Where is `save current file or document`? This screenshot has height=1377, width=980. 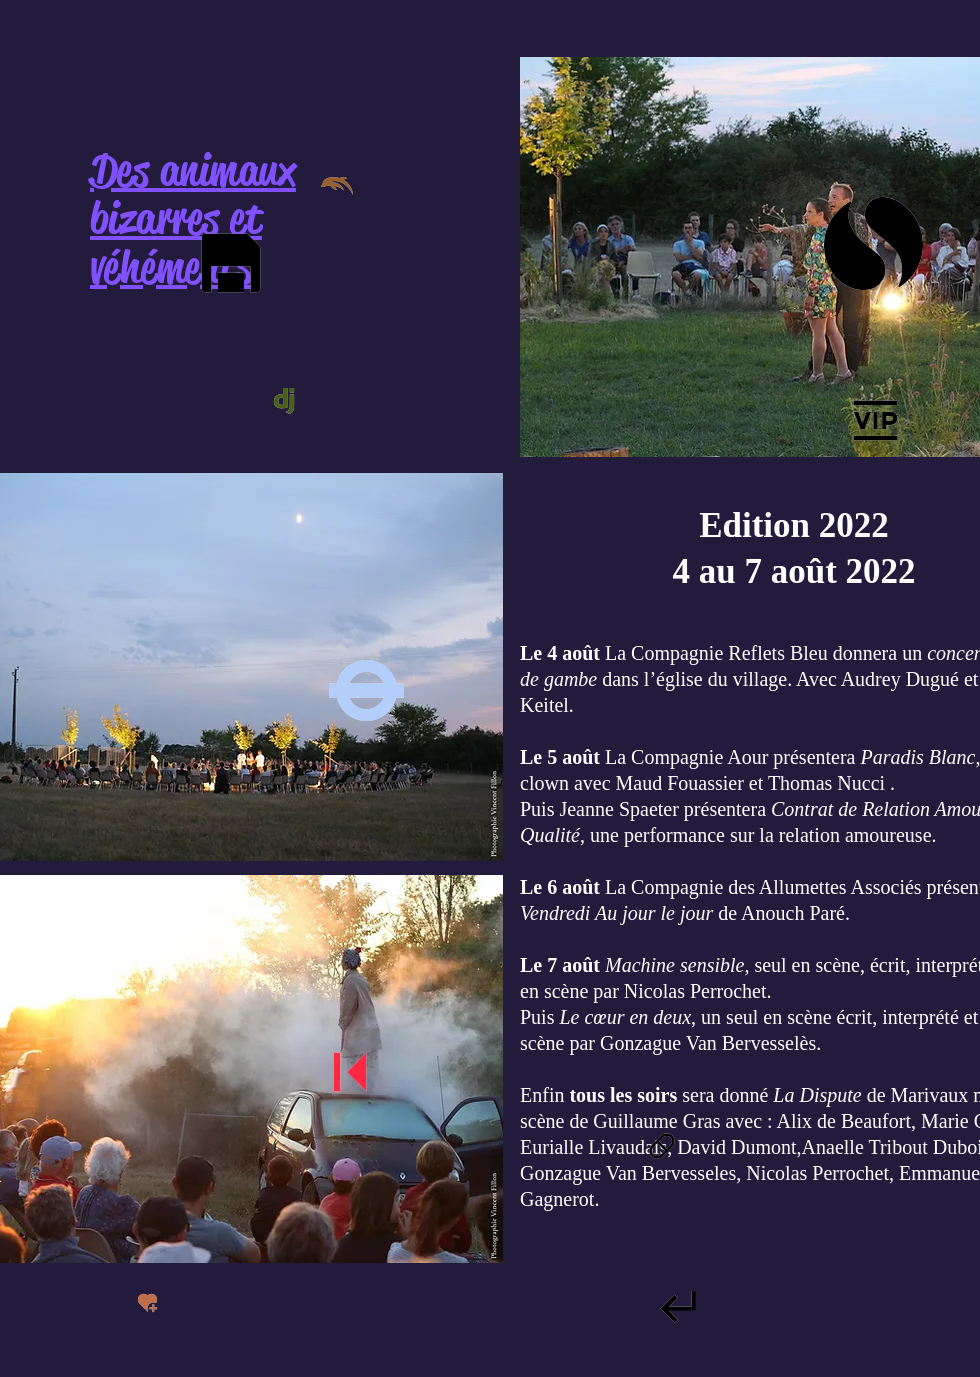 save current file or document is located at coordinates (231, 263).